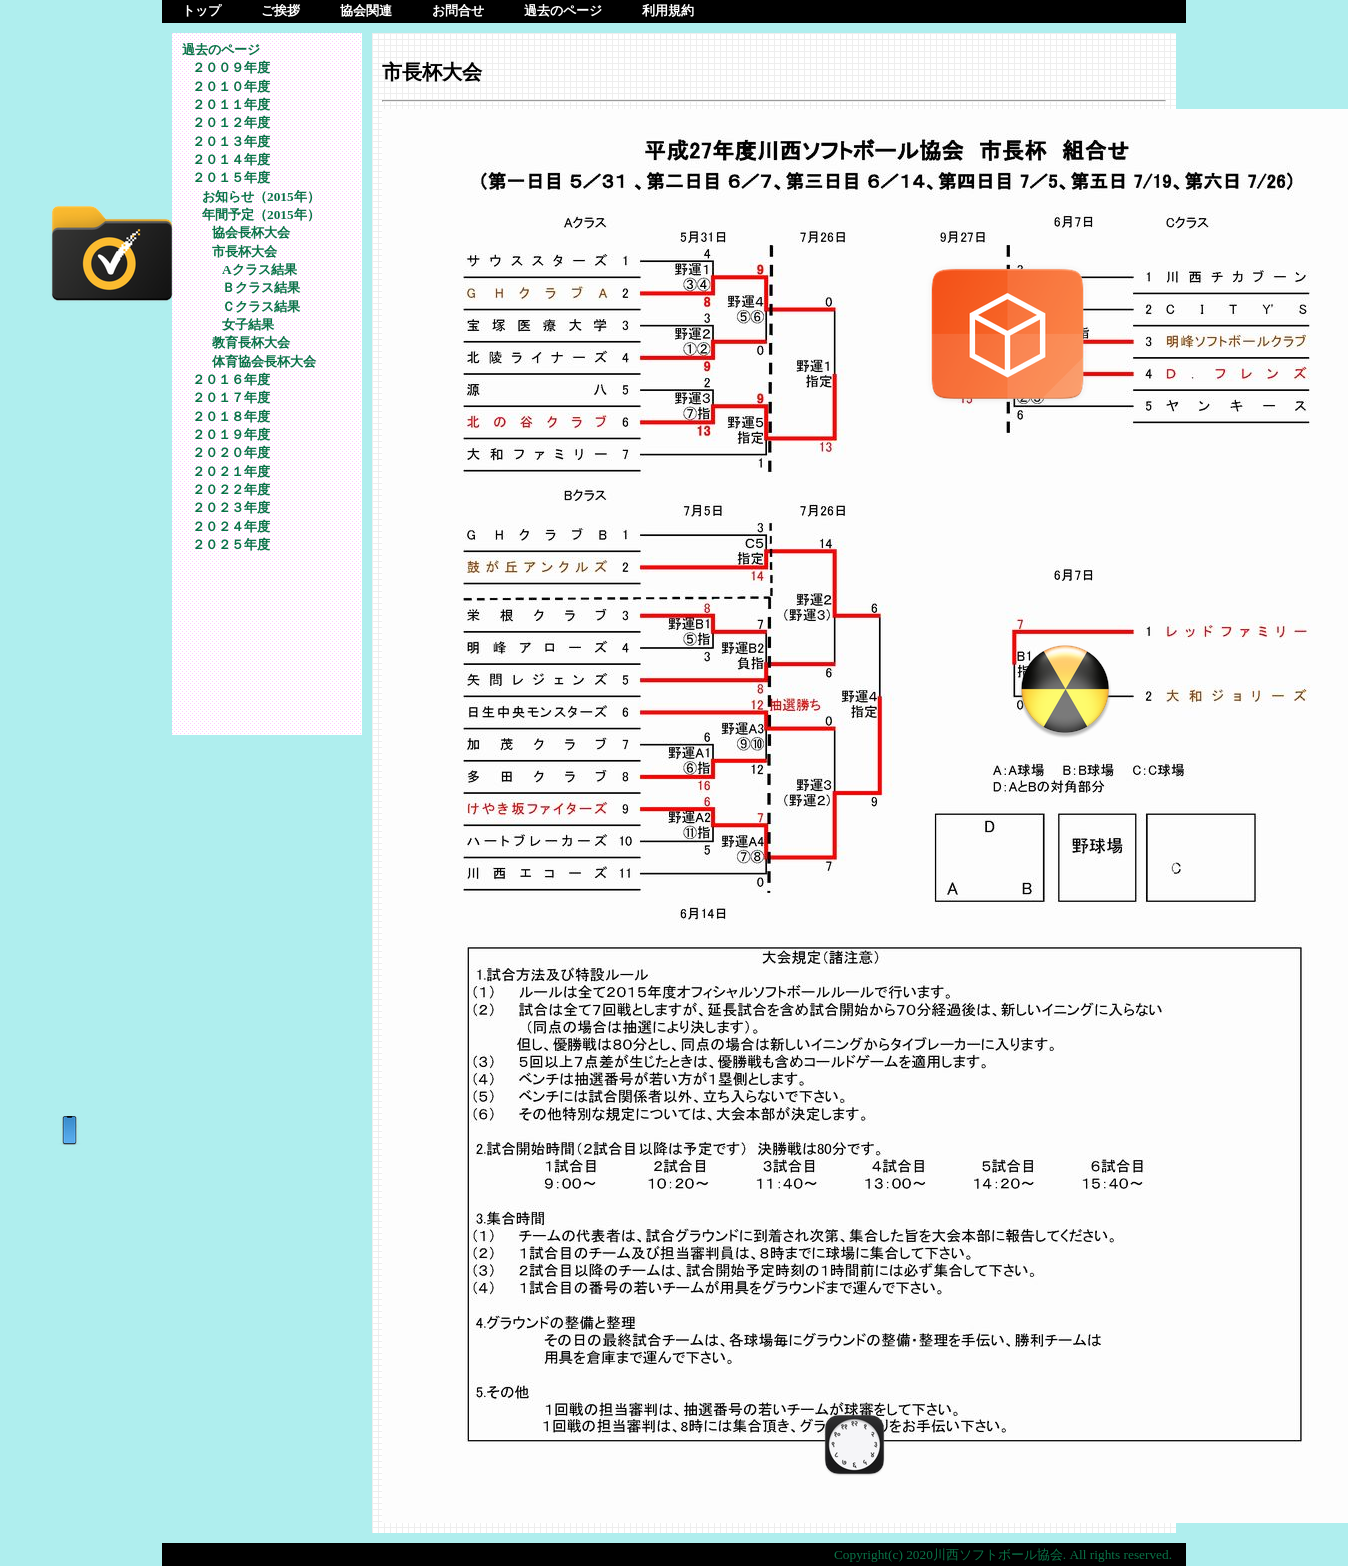 This screenshot has height=1566, width=1348. I want to click on 3D model file in STL ASCII format, so click(1007, 328).